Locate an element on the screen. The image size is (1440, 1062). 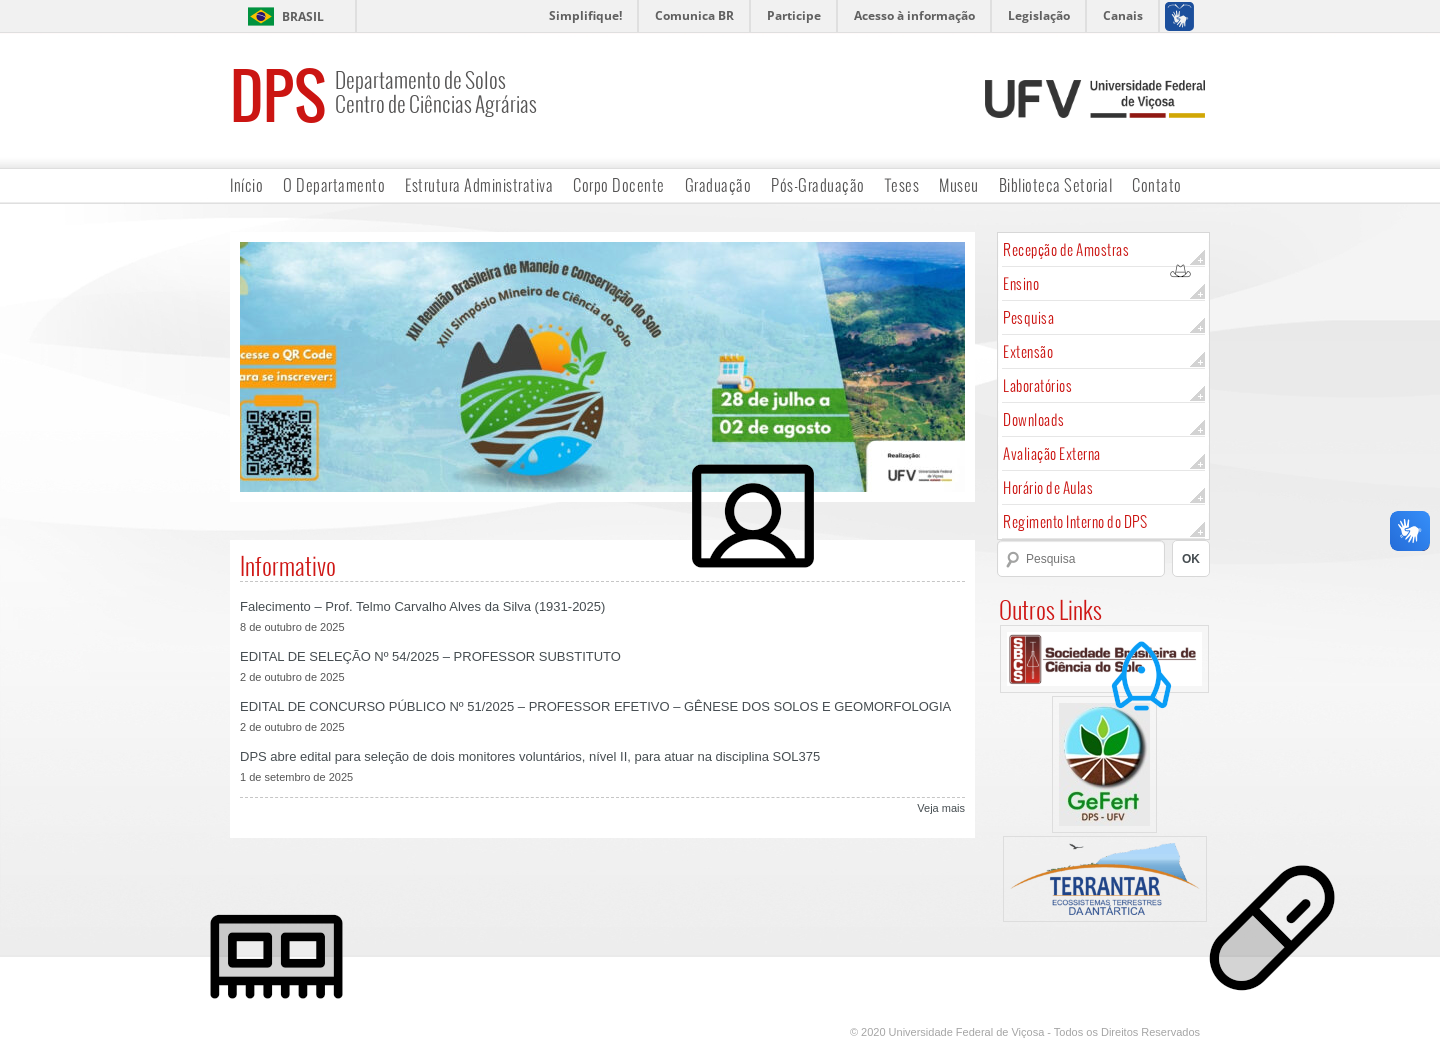
view user profile card is located at coordinates (753, 516).